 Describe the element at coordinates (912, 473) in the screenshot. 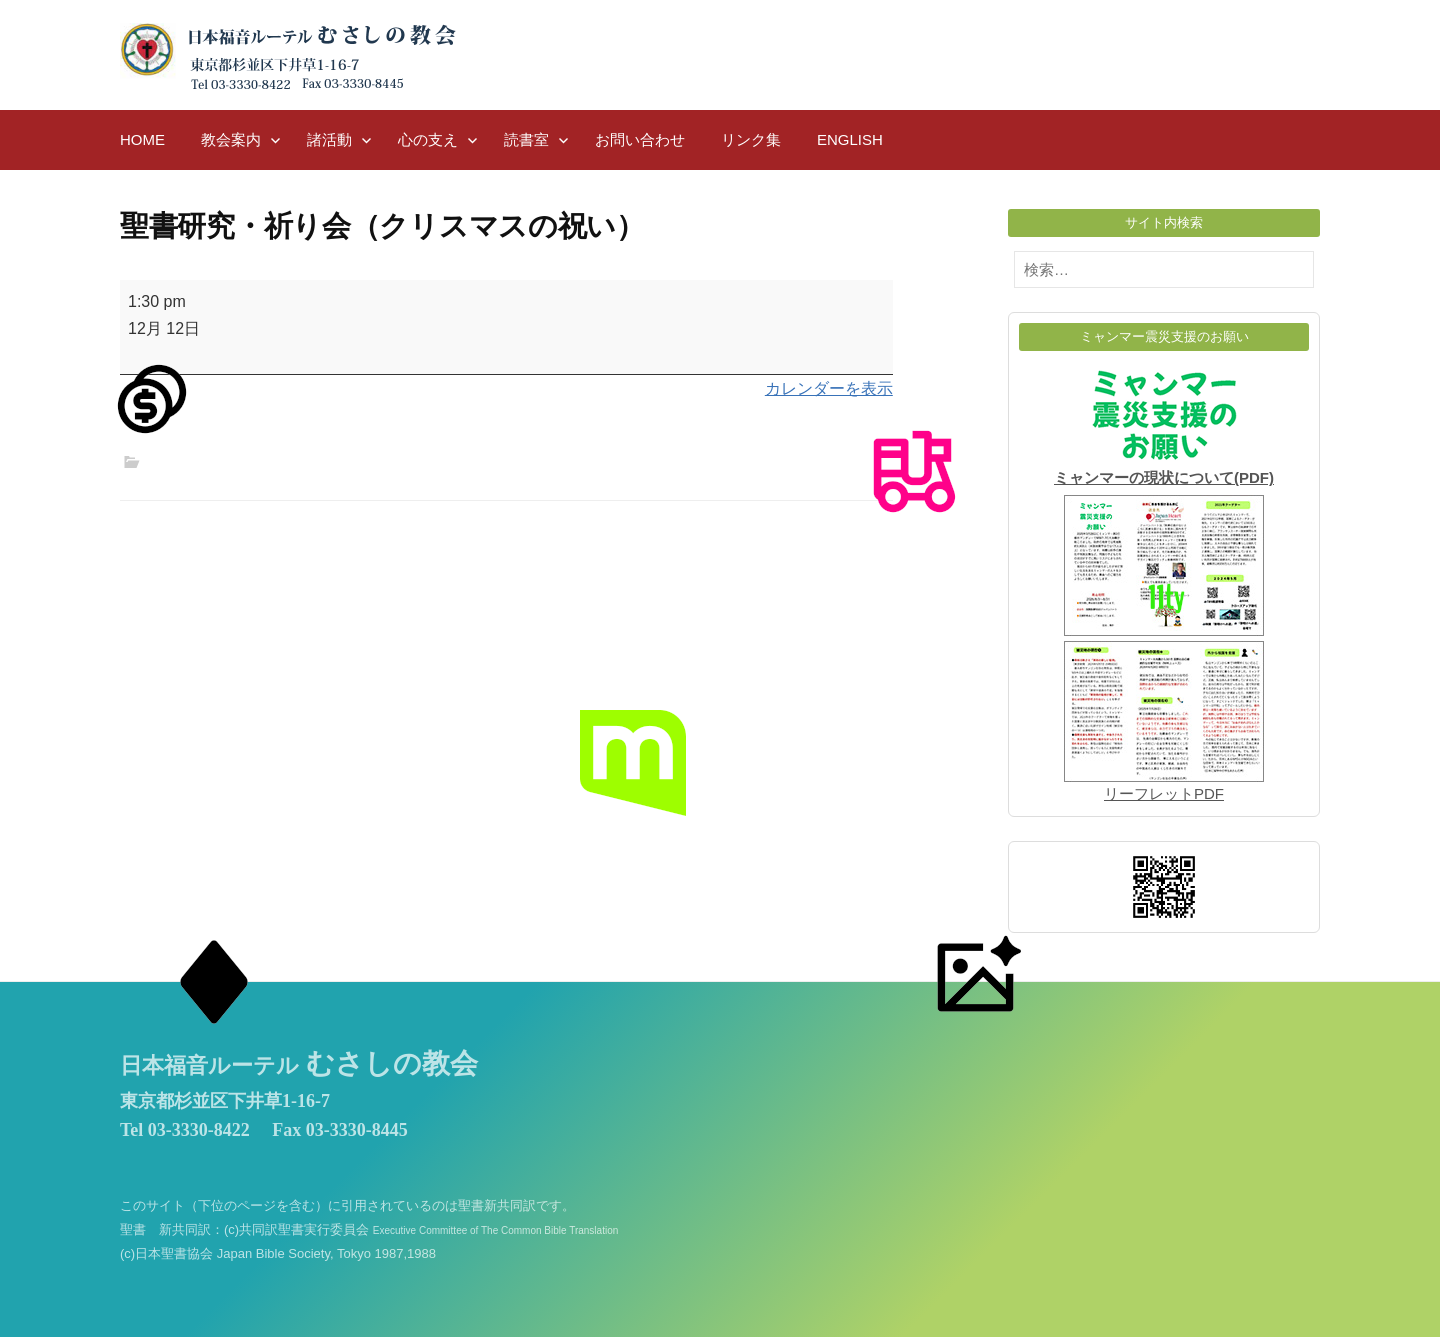

I see `order food delivery` at that location.